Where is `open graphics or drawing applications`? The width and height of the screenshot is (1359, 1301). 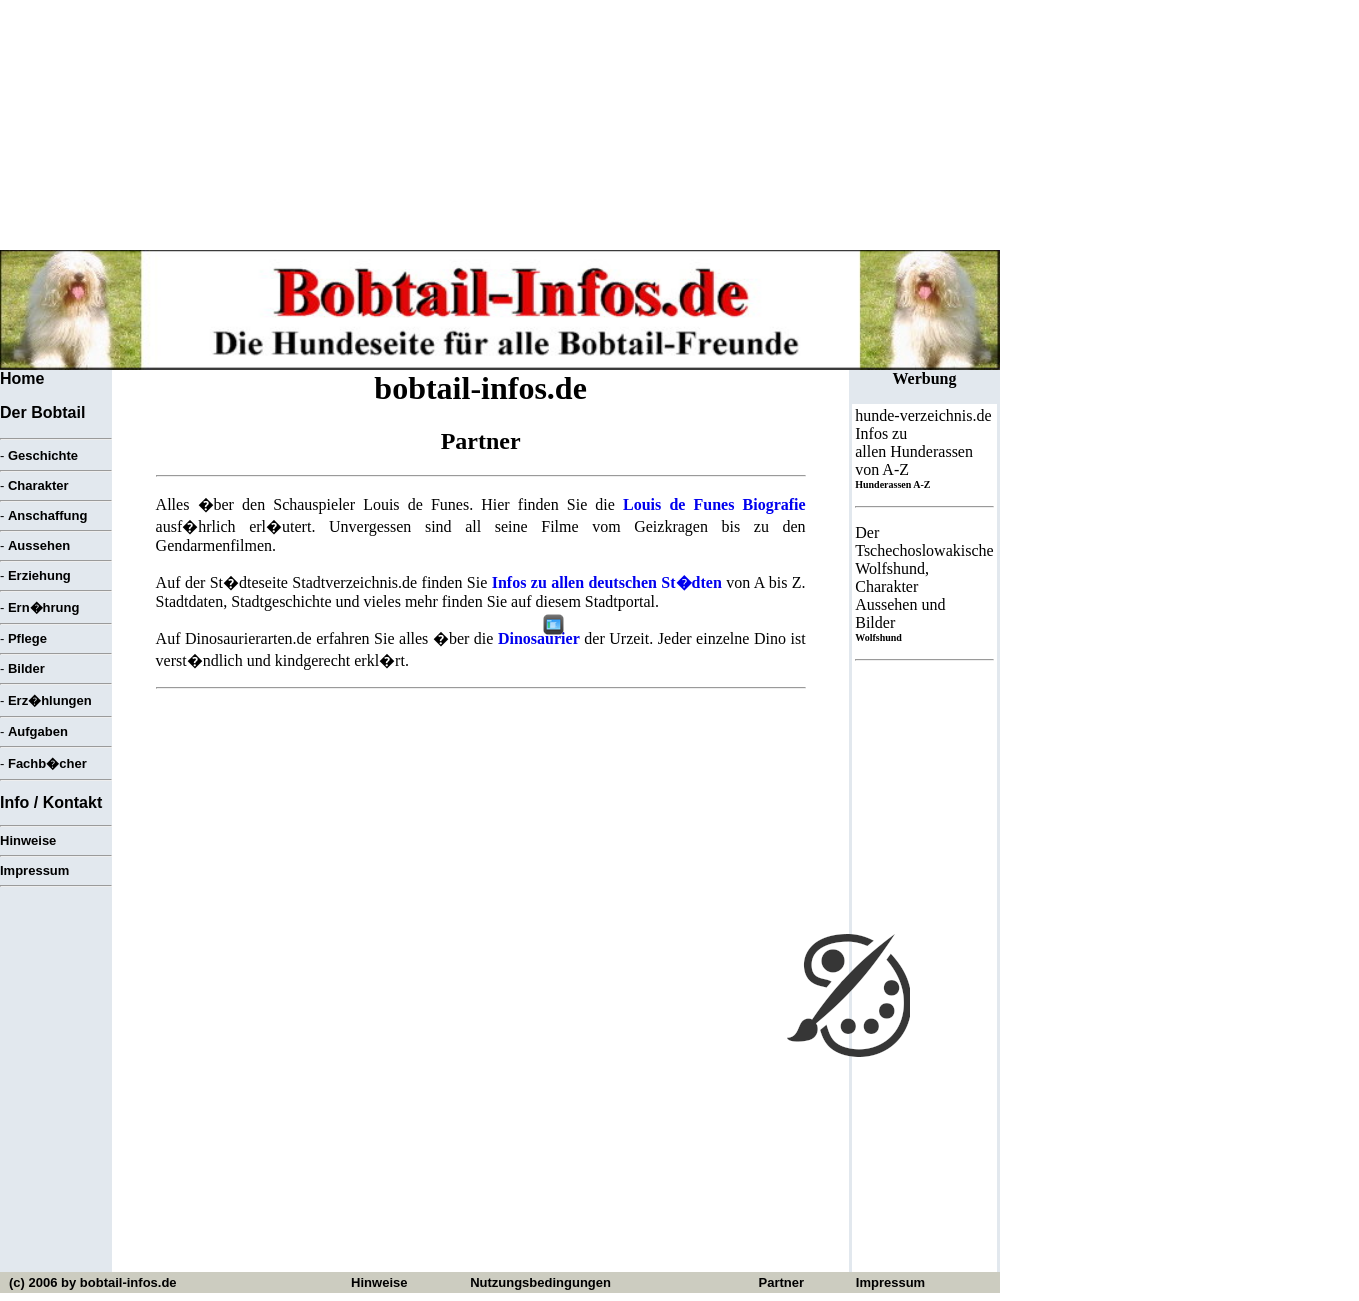
open graphics or drawing applications is located at coordinates (848, 995).